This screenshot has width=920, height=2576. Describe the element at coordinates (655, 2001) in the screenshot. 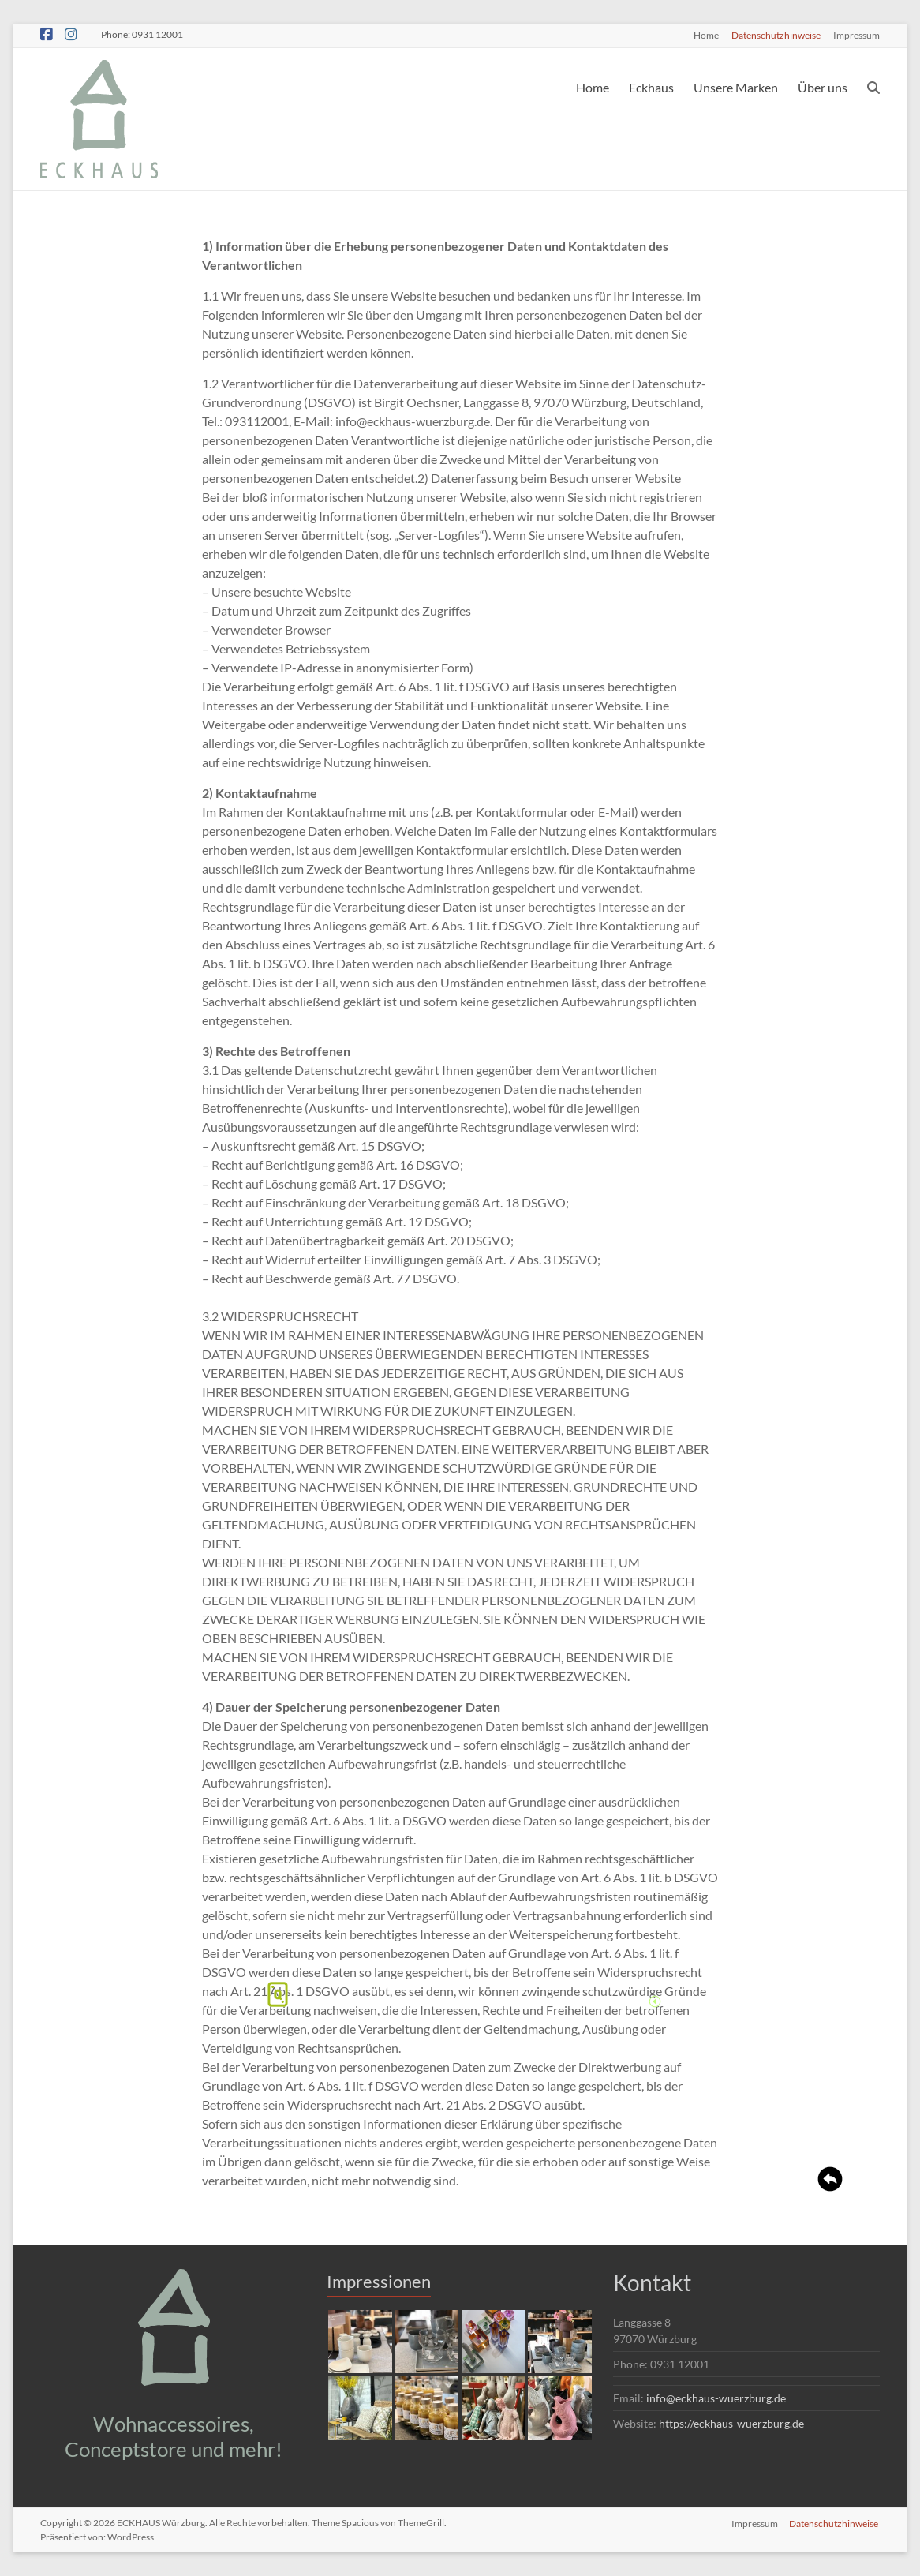

I see `go back to the previous screen` at that location.